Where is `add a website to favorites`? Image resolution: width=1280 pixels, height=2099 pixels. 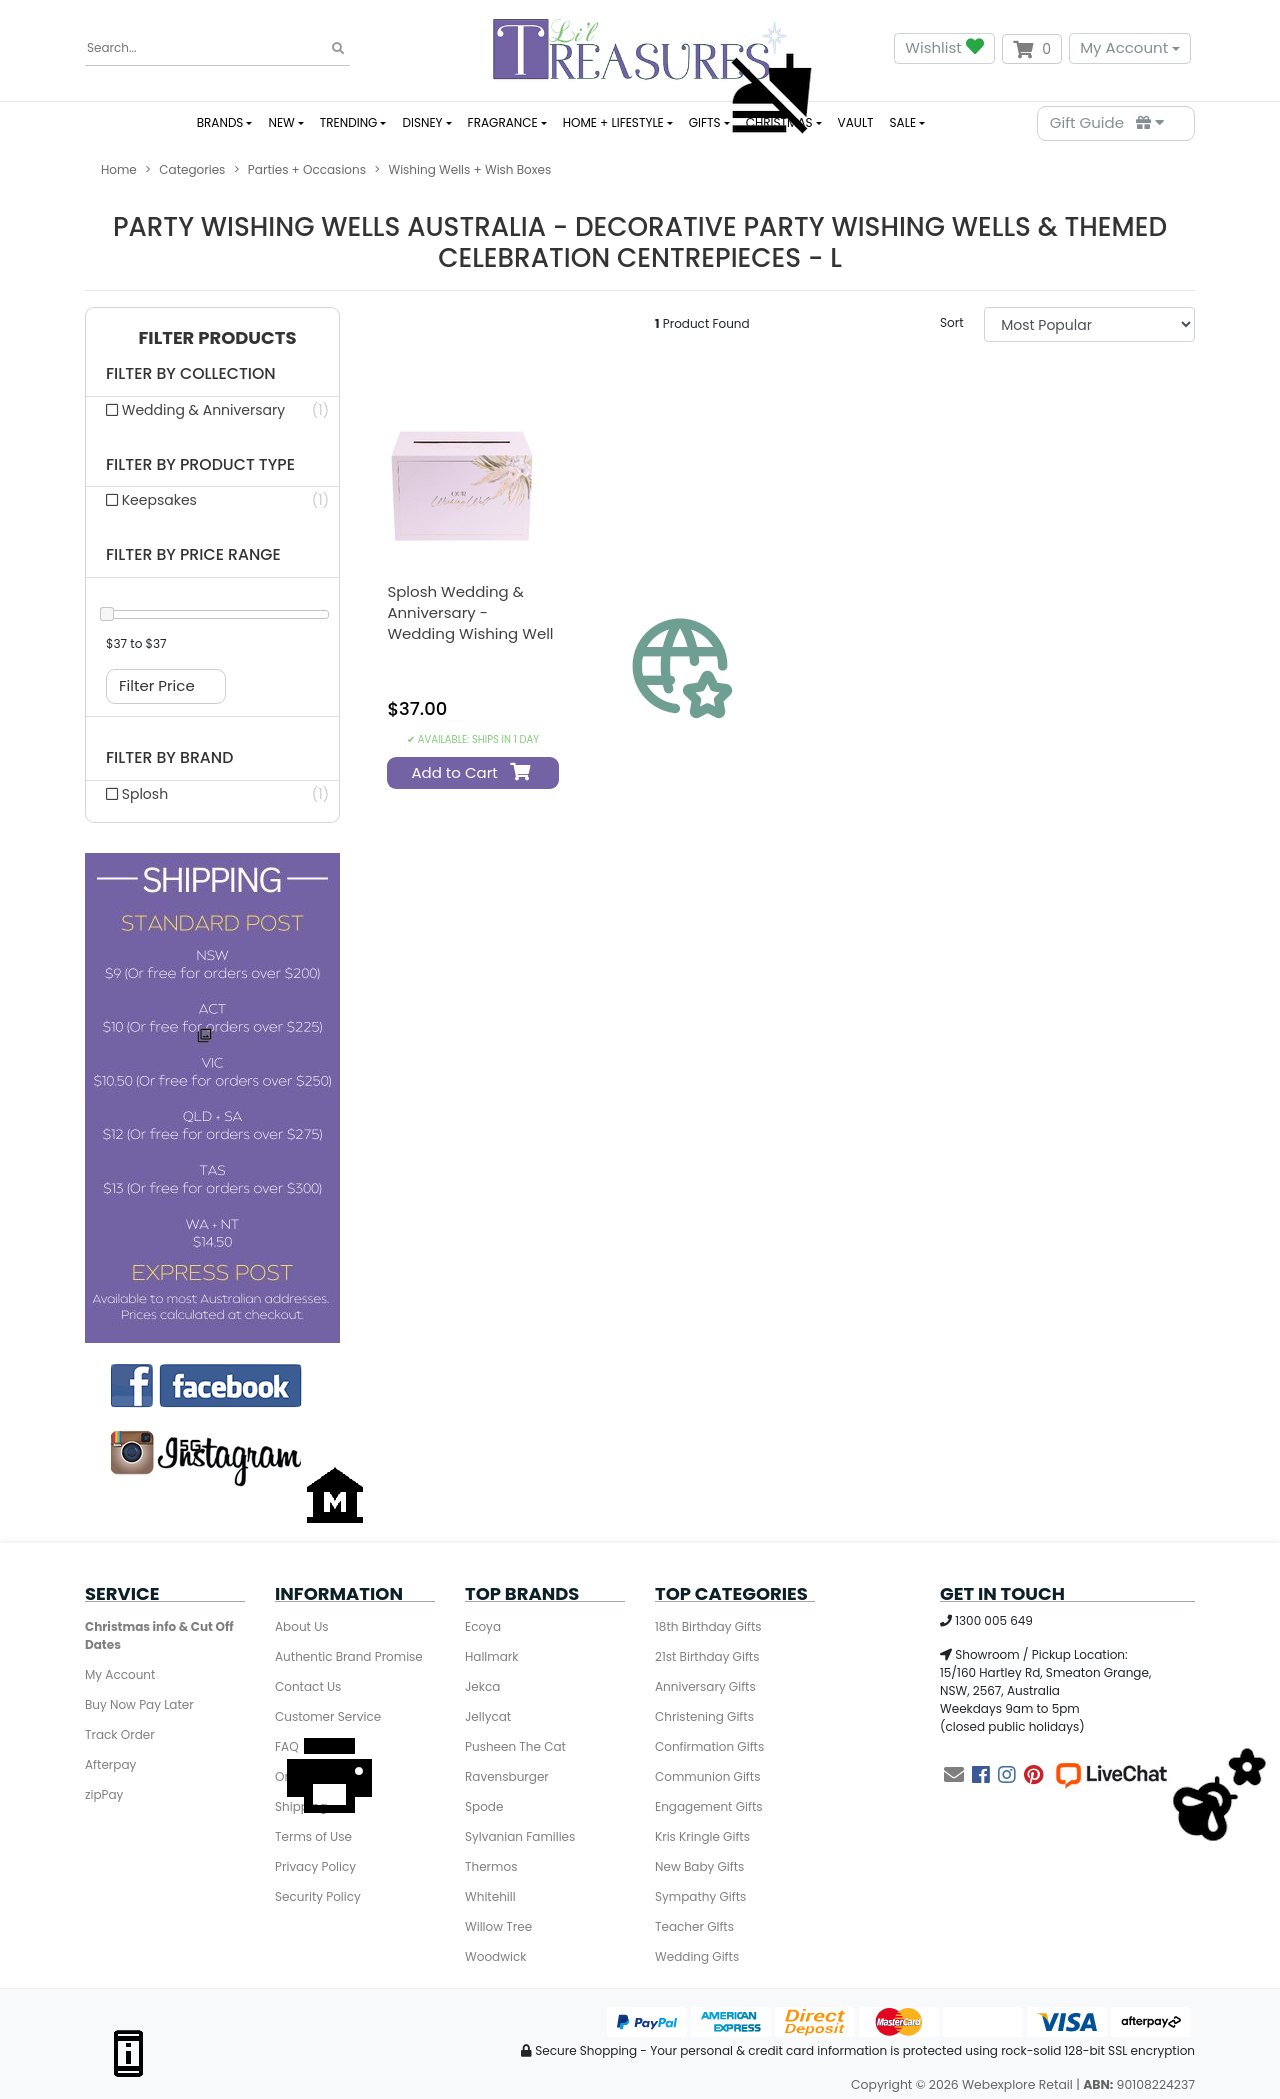
add a website to favorites is located at coordinates (680, 666).